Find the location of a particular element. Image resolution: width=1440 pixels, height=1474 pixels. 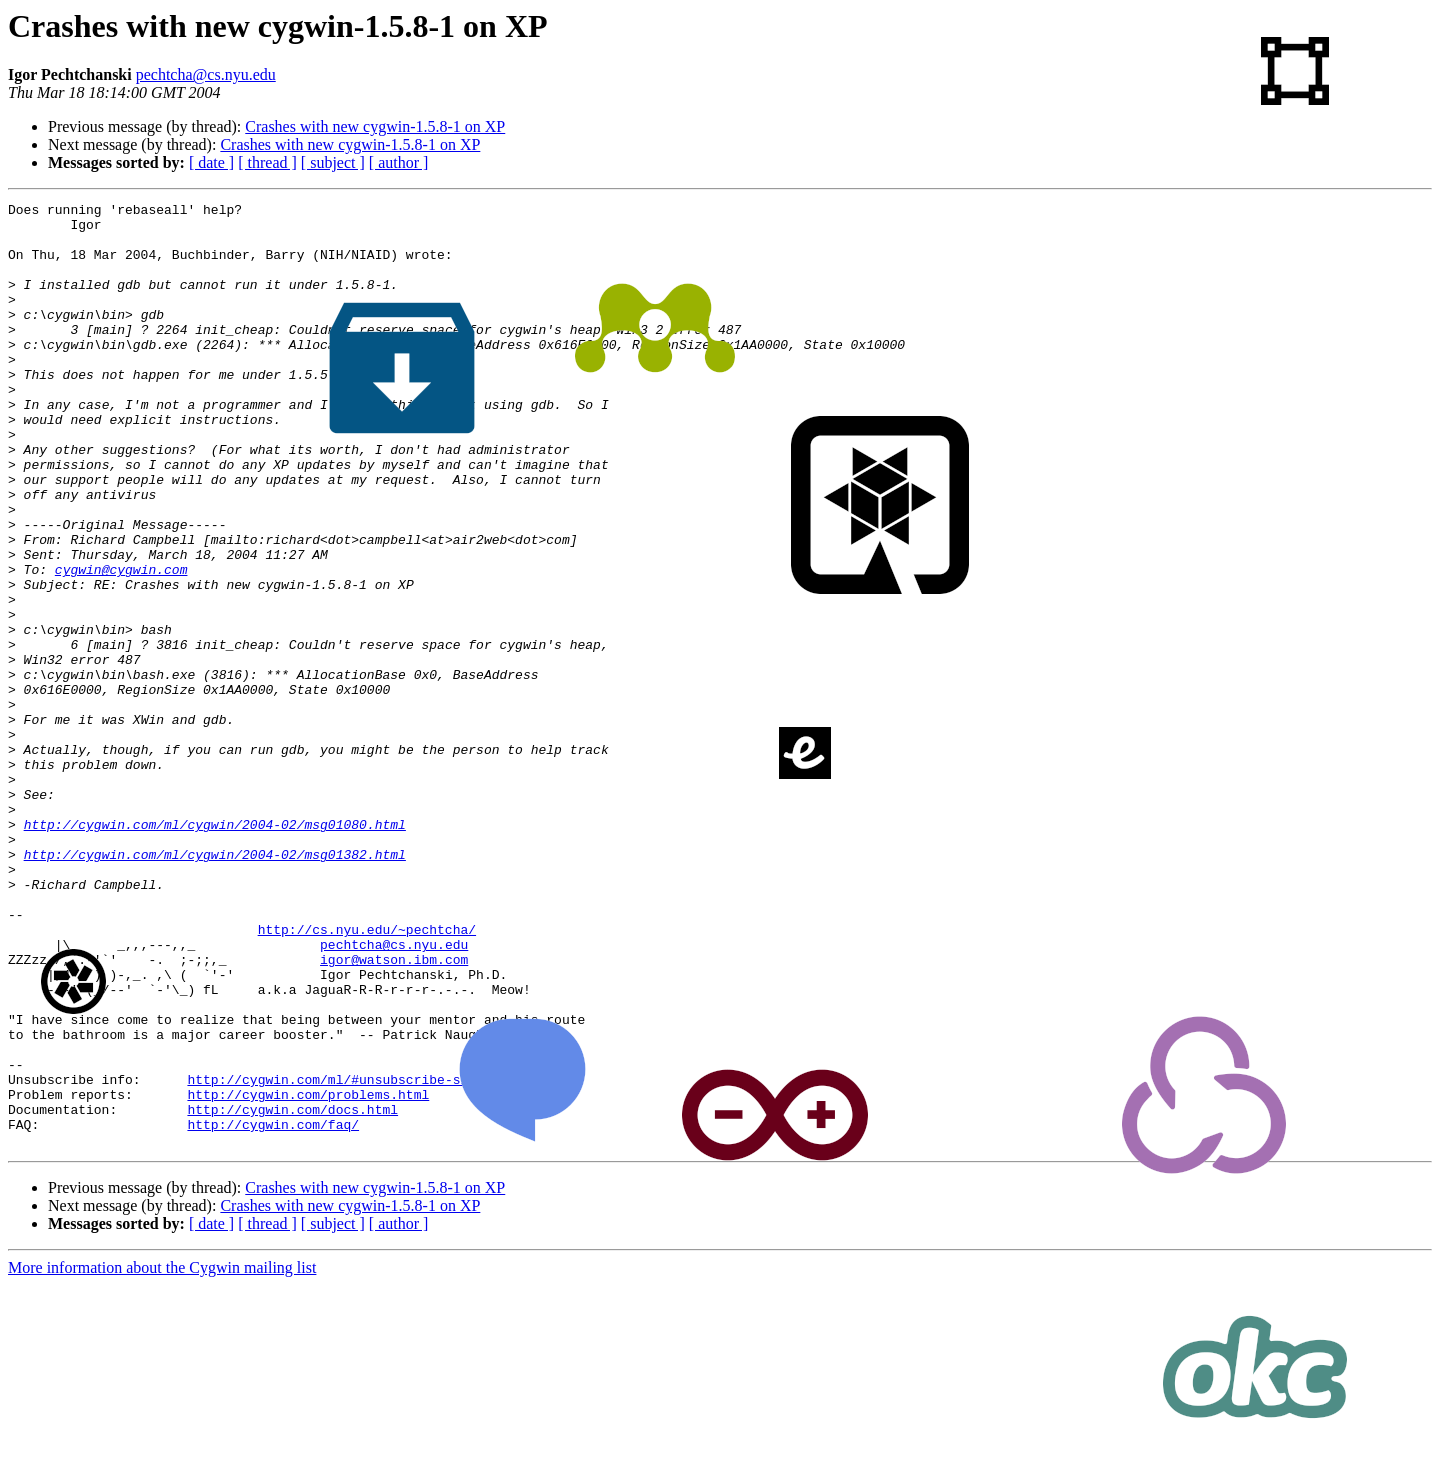

Arduino brand logo is located at coordinates (775, 1115).